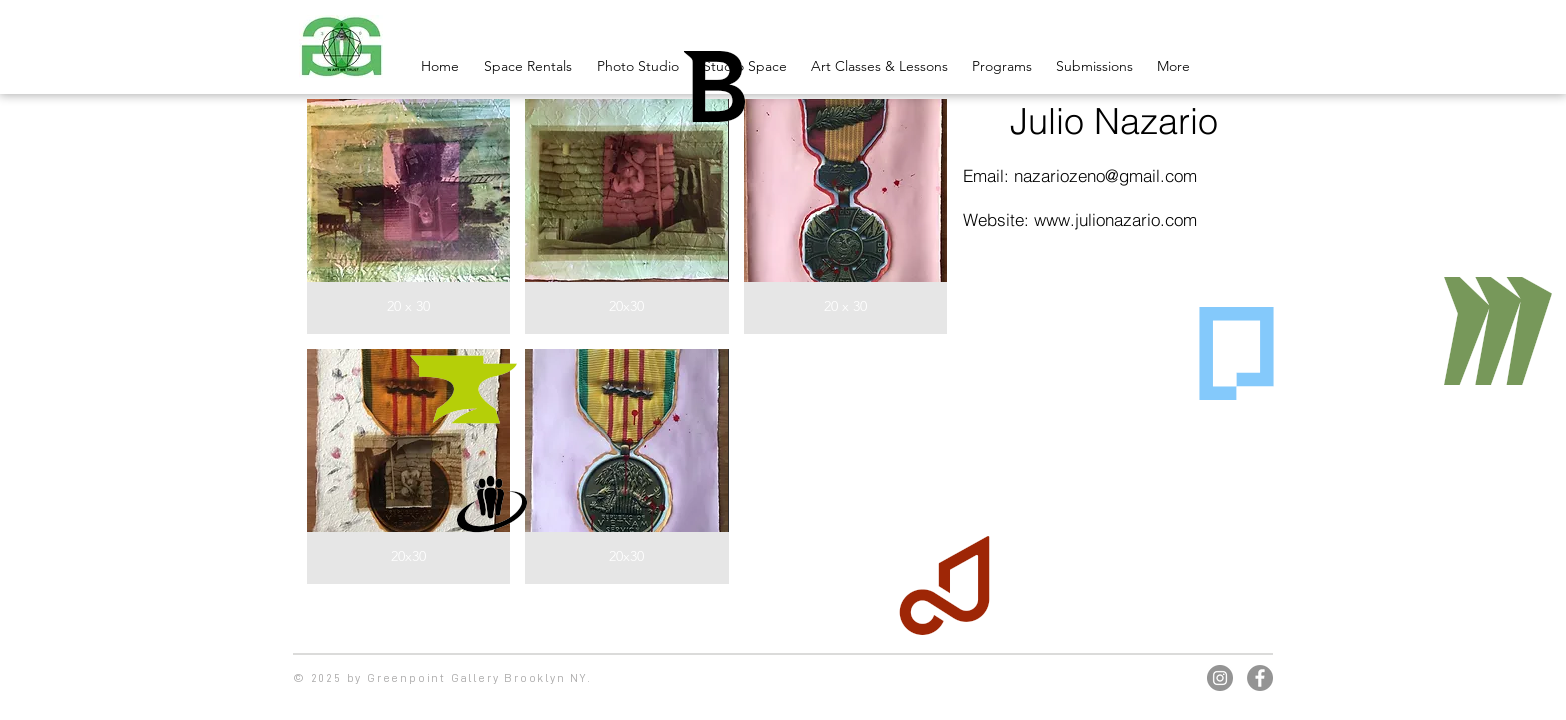 This screenshot has width=1566, height=720. Describe the element at coordinates (1236, 353) in the screenshot. I see `pagekit CMS logo` at that location.